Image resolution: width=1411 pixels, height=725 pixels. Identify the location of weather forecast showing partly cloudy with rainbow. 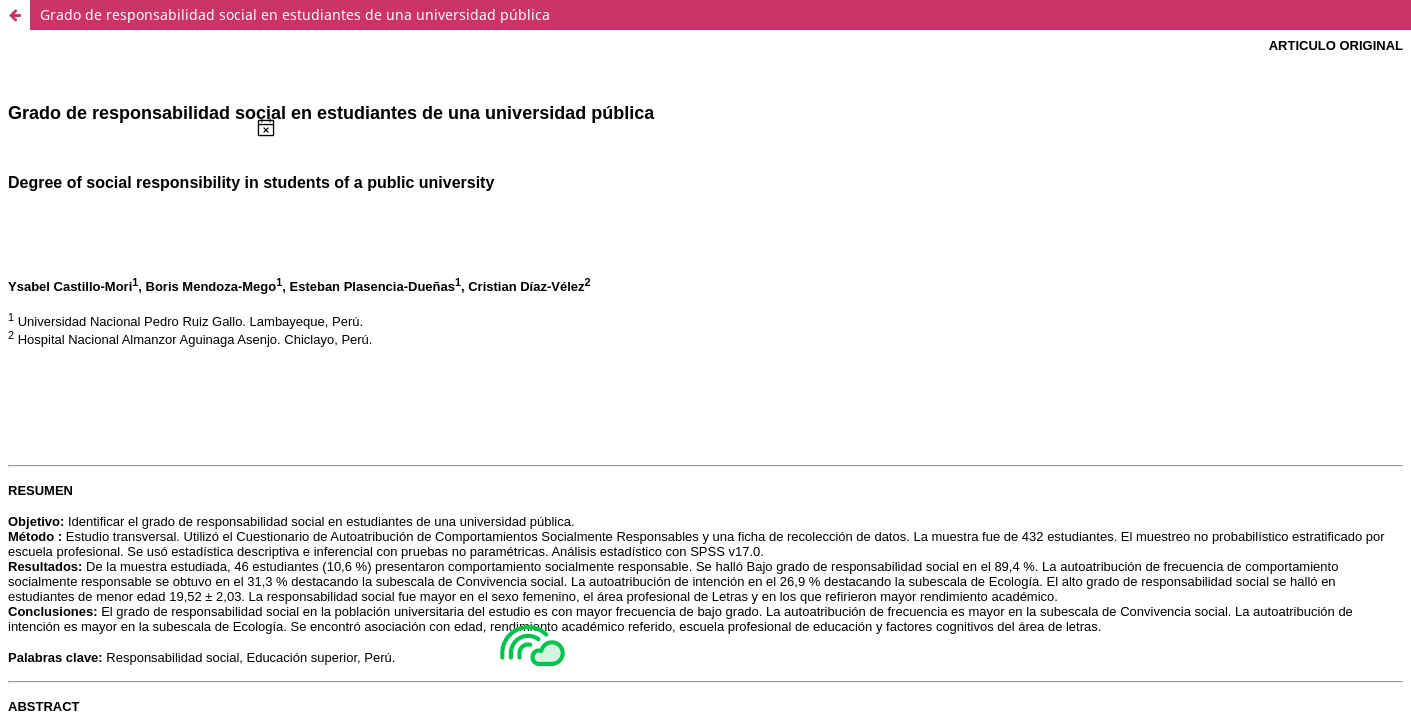
(532, 644).